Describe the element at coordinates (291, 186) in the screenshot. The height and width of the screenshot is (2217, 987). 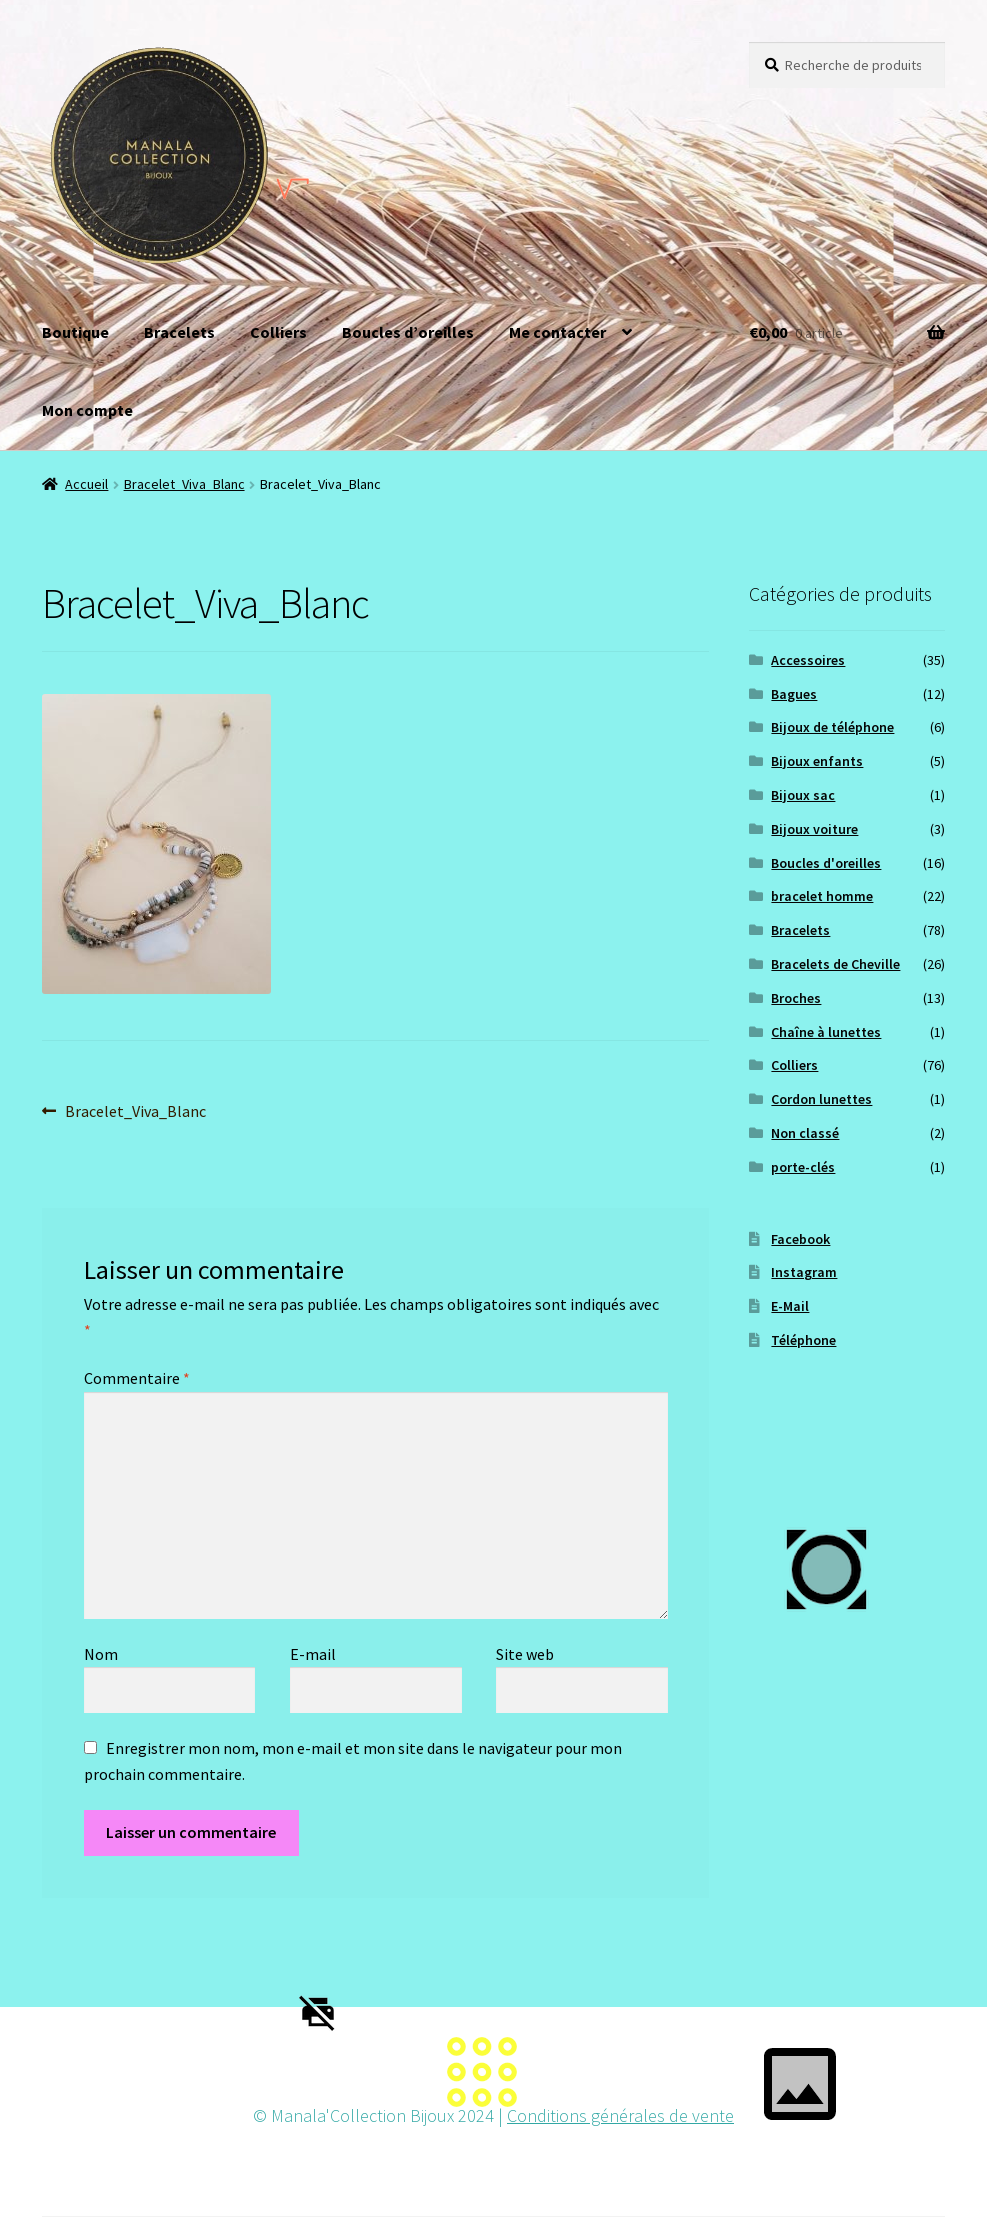
I see `enter or calculate a square root value` at that location.